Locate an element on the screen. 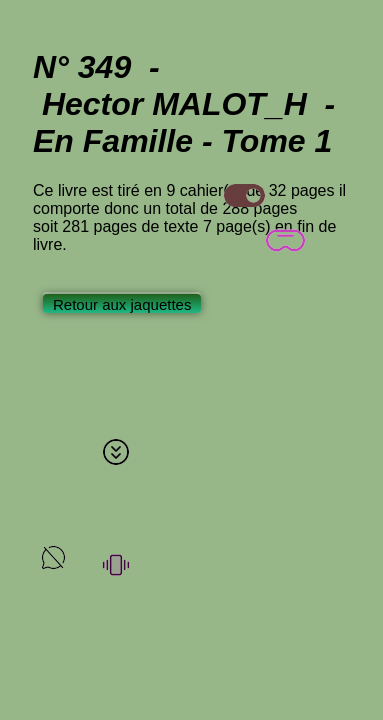 The image size is (383, 720). toggle a setting on or off is located at coordinates (244, 195).